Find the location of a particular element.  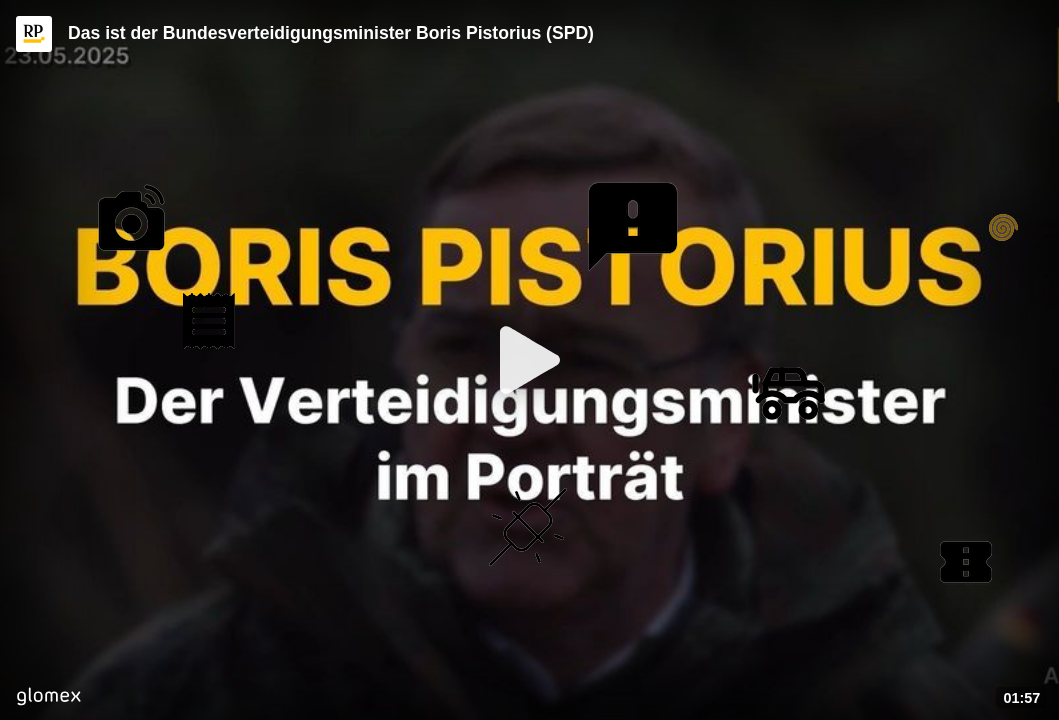

connect to a wireless or remote camera is located at coordinates (131, 217).